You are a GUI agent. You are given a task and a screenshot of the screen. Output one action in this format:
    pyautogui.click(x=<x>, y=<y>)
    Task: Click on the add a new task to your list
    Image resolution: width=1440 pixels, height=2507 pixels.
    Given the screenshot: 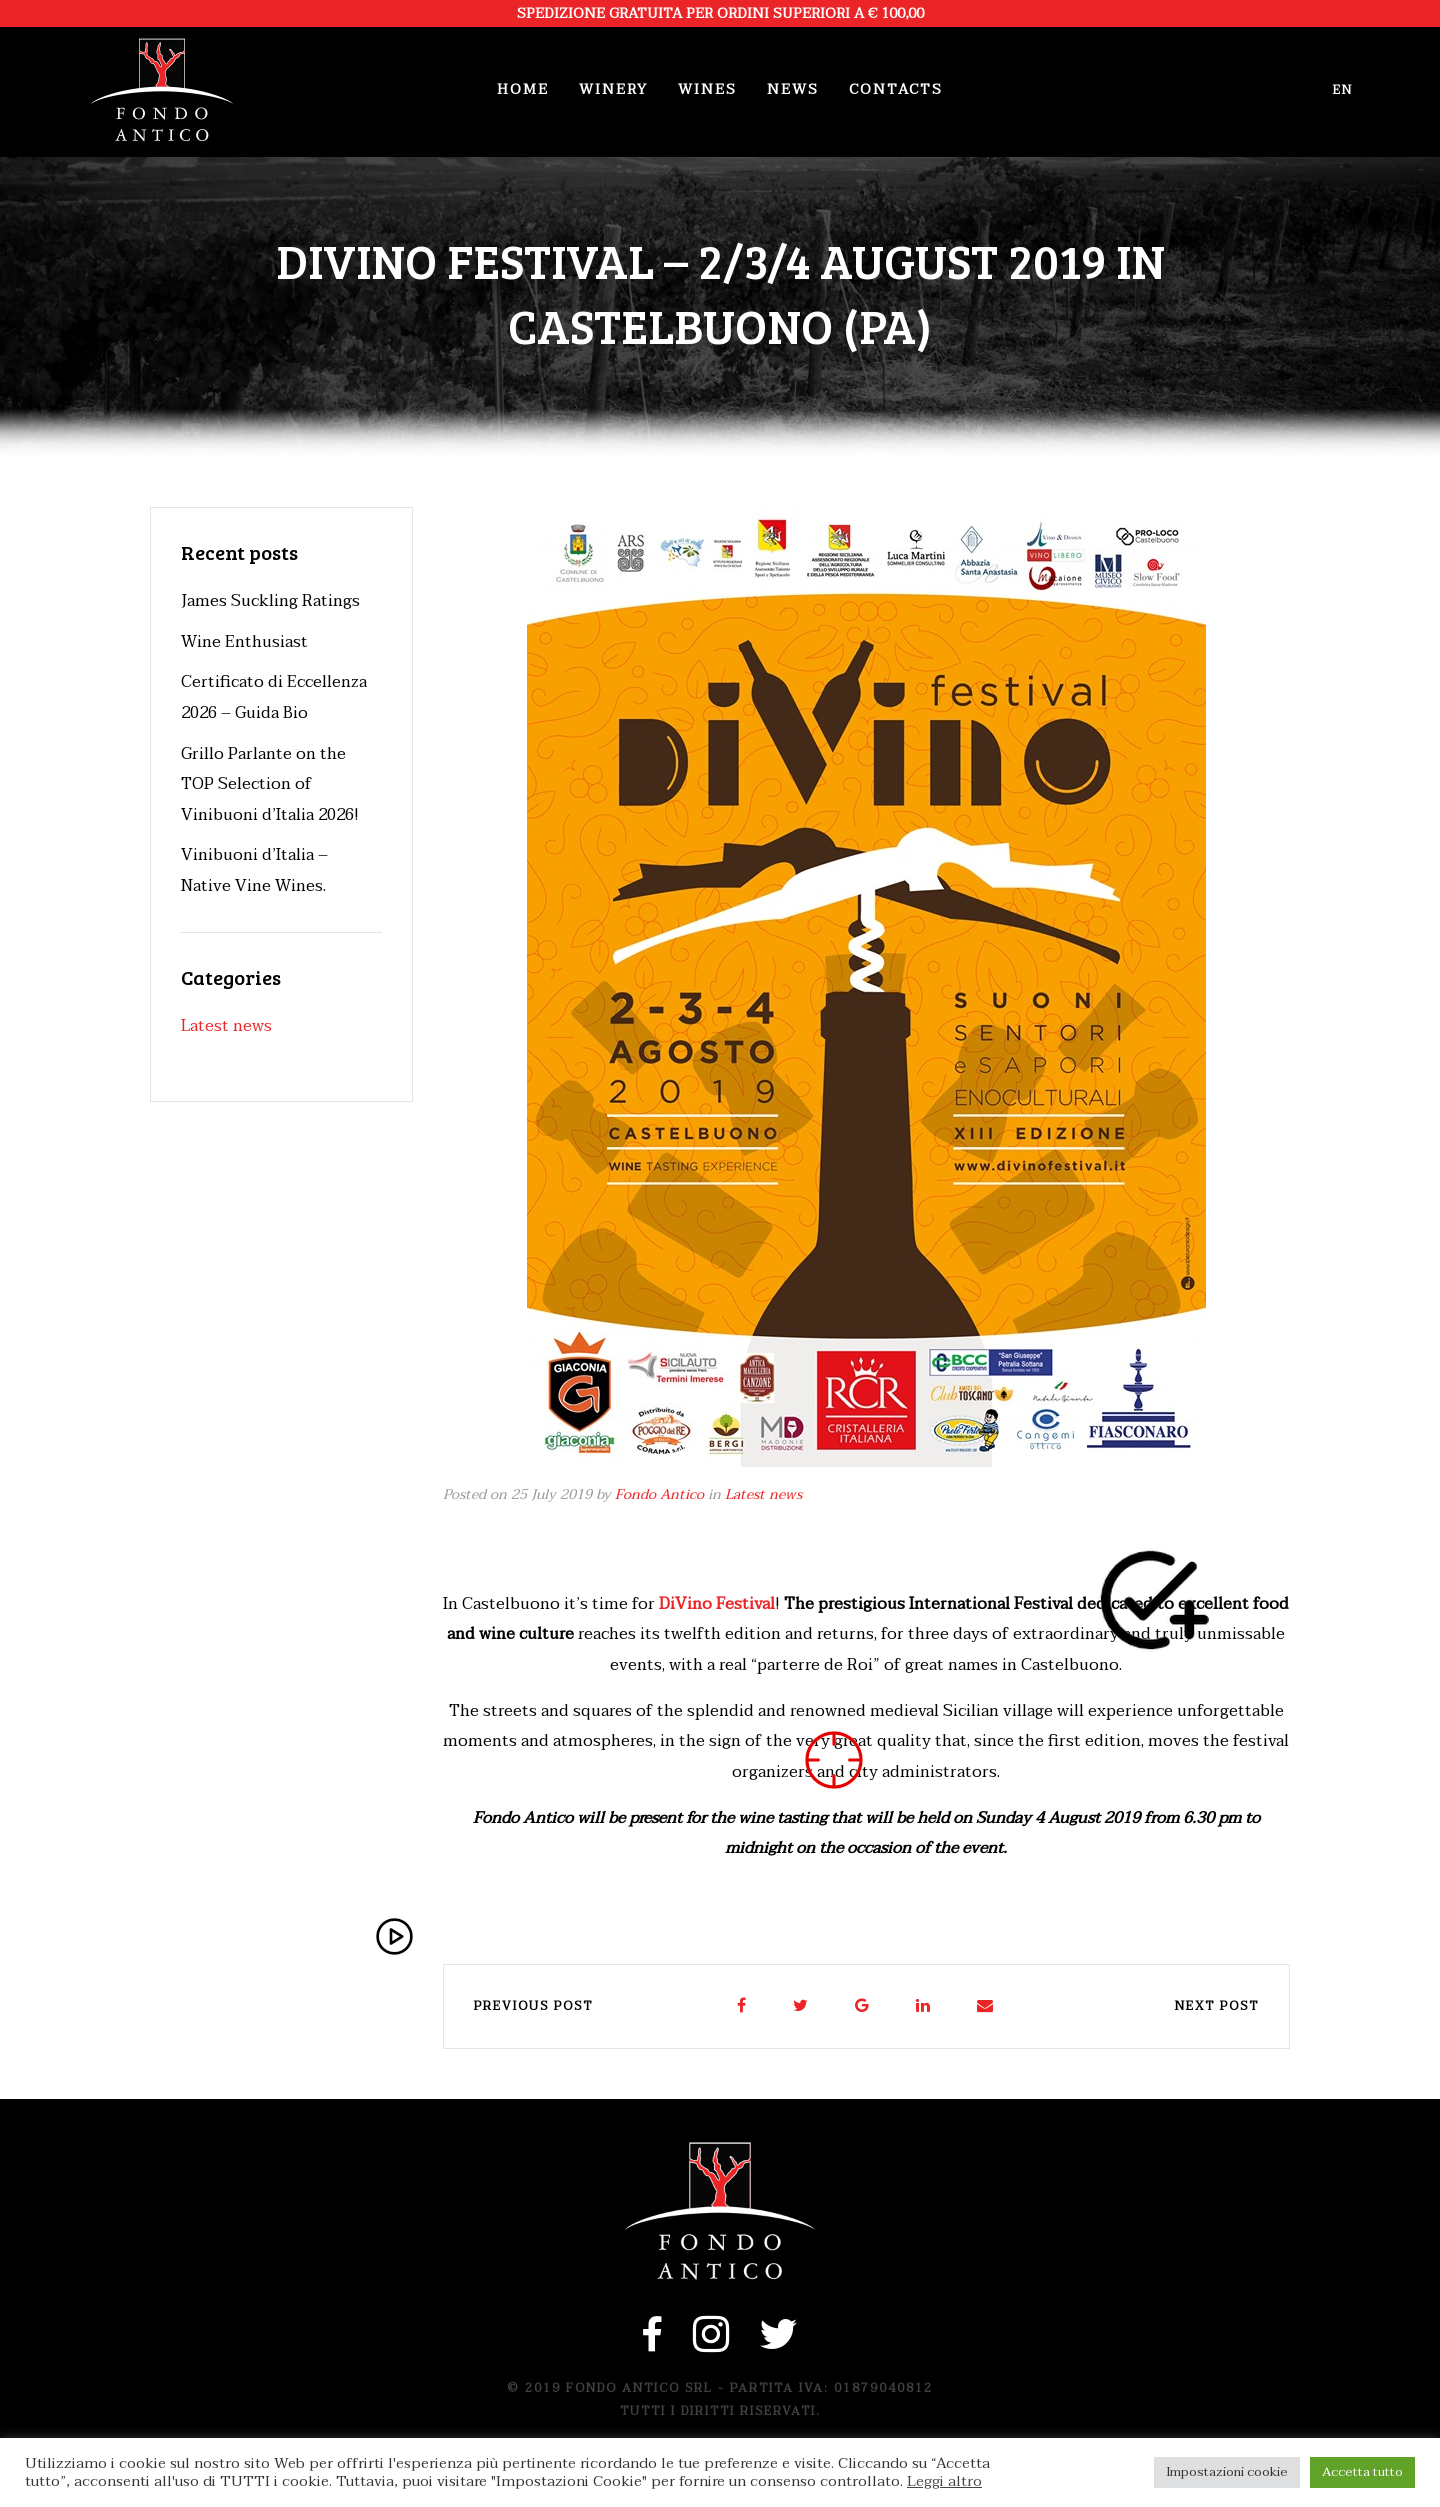 What is the action you would take?
    pyautogui.click(x=1150, y=1600)
    